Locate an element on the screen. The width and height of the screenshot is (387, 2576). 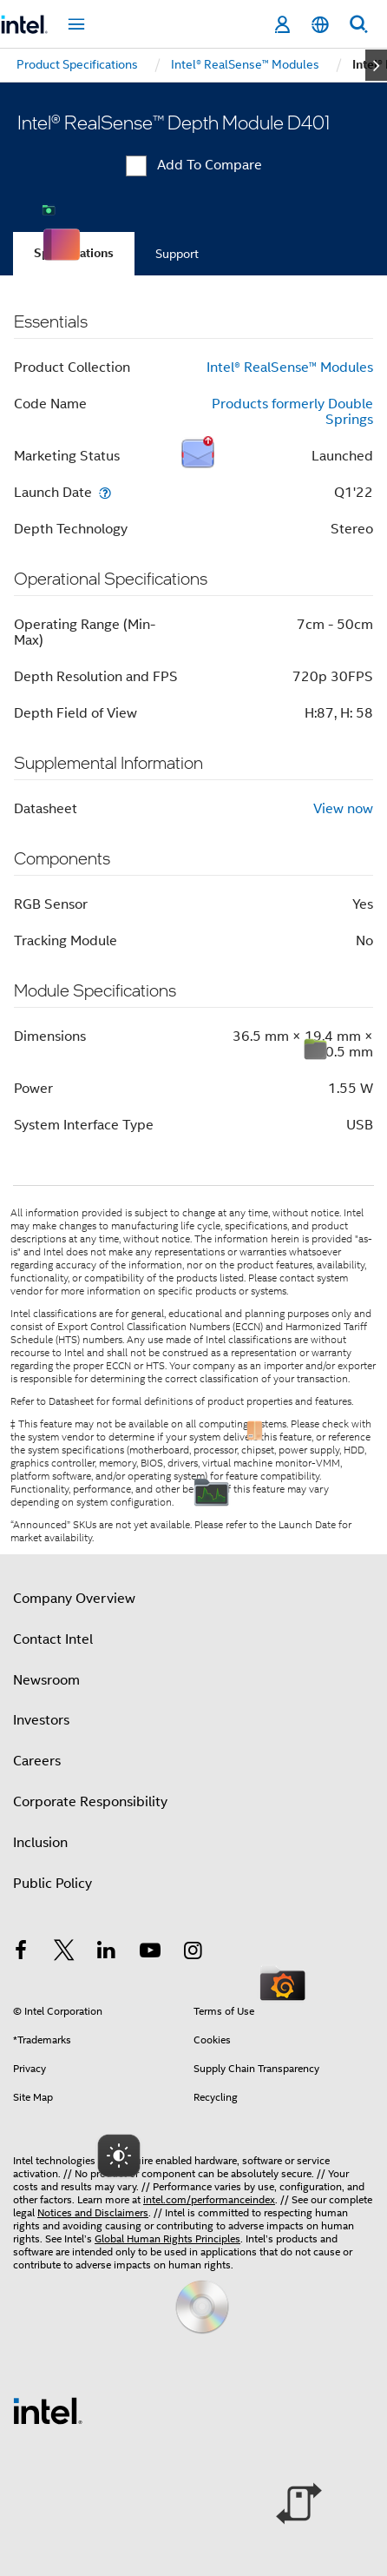
open android 12 system files folder is located at coordinates (49, 210).